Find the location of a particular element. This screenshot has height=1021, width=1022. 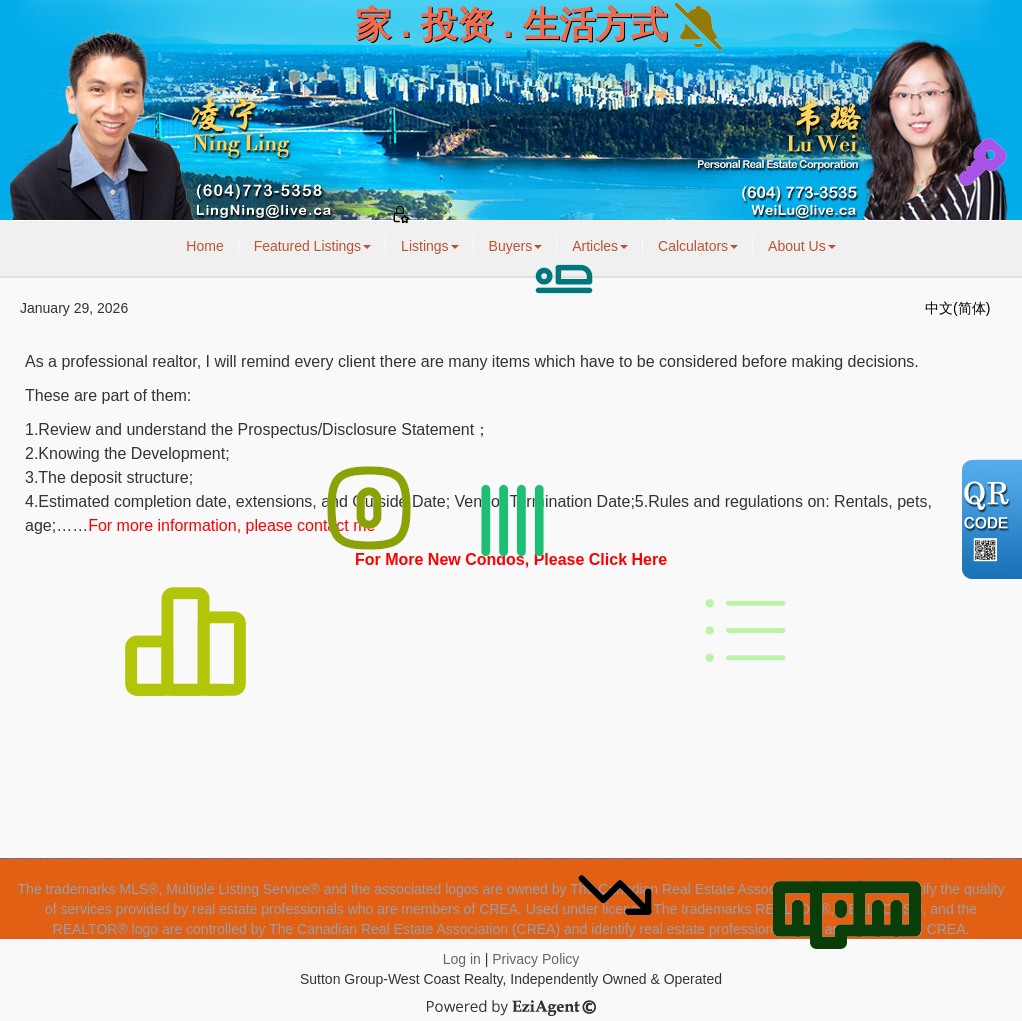

indicates a declining trend or decrease in value is located at coordinates (615, 895).